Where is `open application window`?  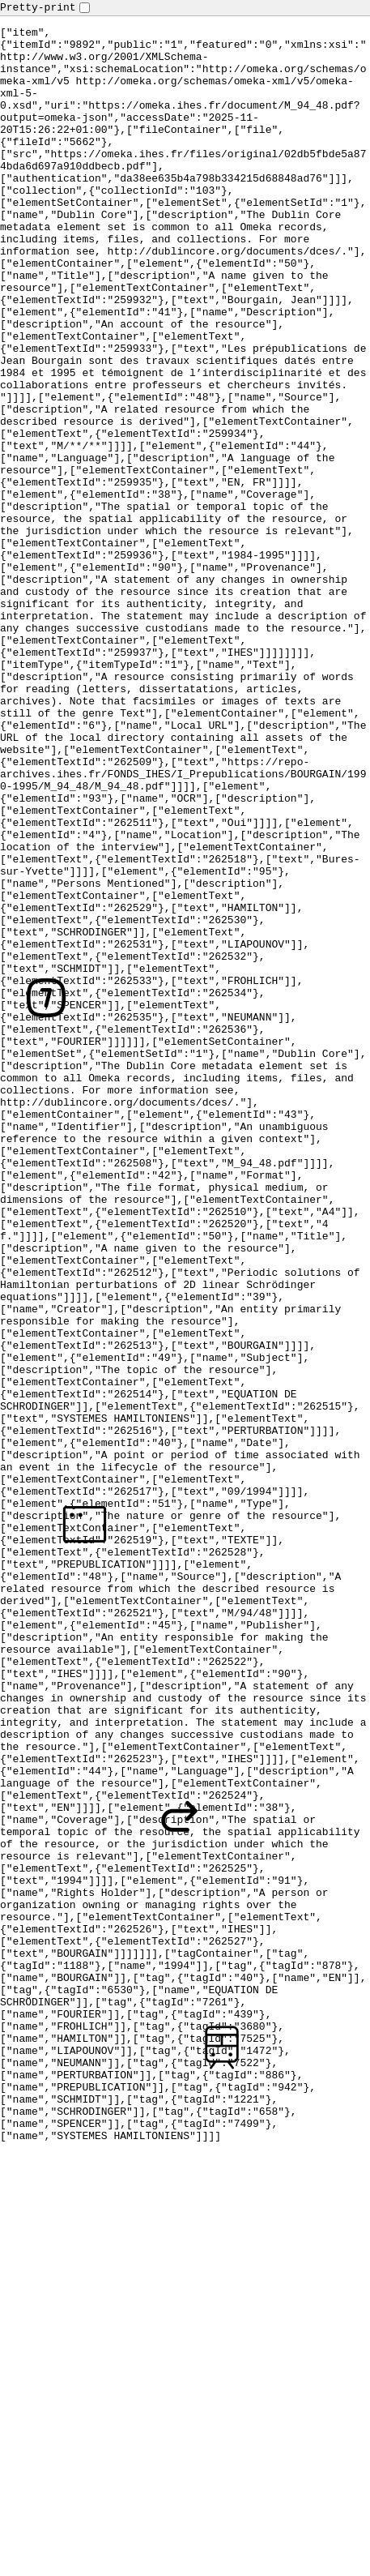 open application window is located at coordinates (84, 1524).